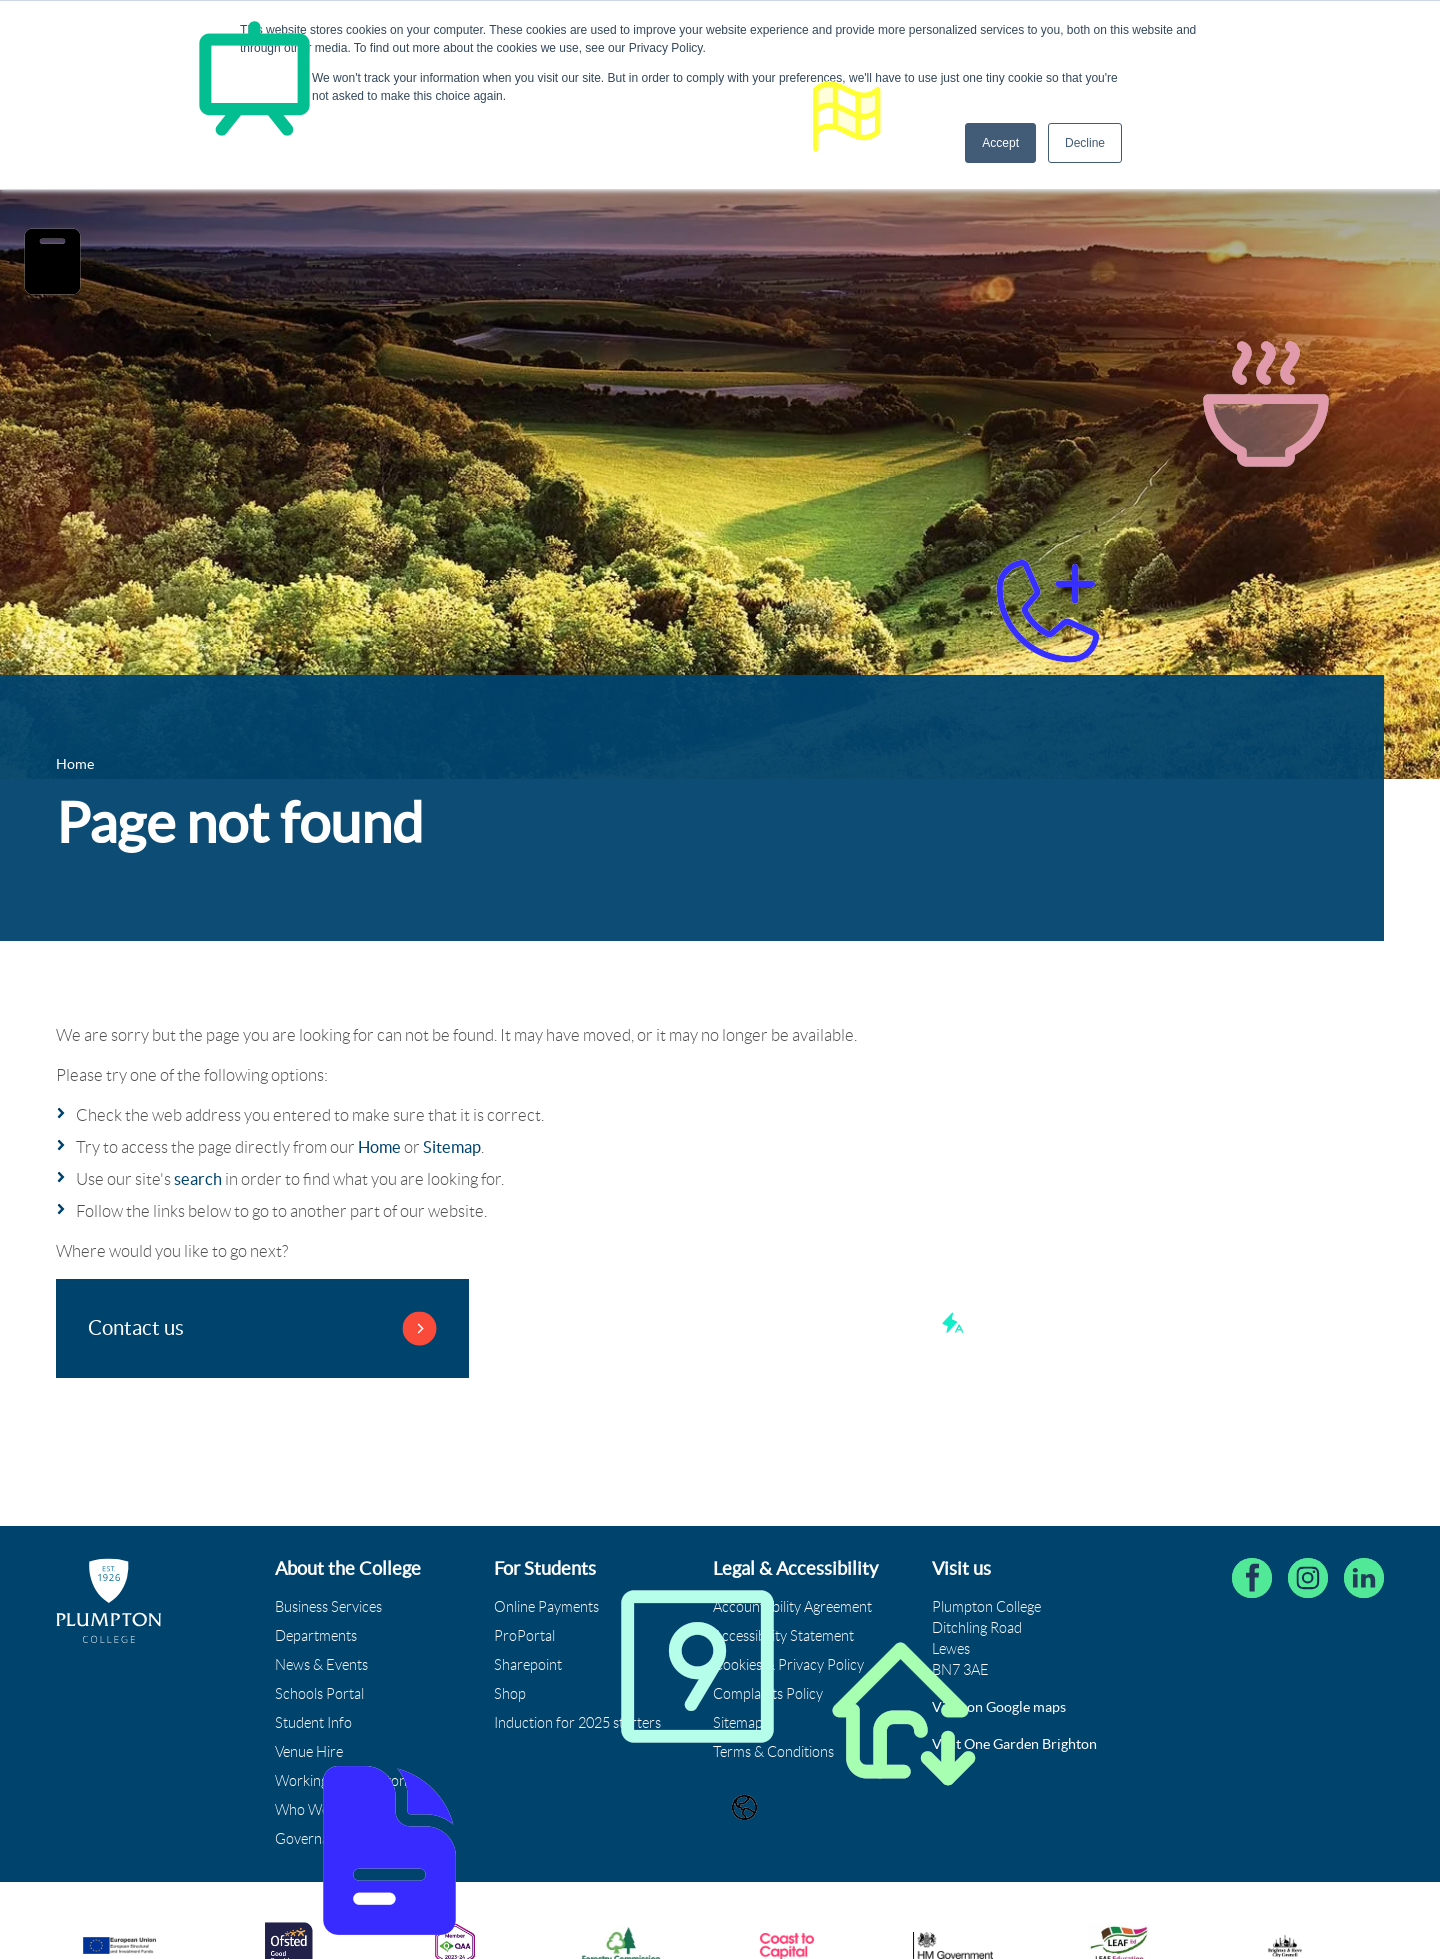 The width and height of the screenshot is (1440, 1959). What do you see at coordinates (1050, 609) in the screenshot?
I see `add a new contact` at bounding box center [1050, 609].